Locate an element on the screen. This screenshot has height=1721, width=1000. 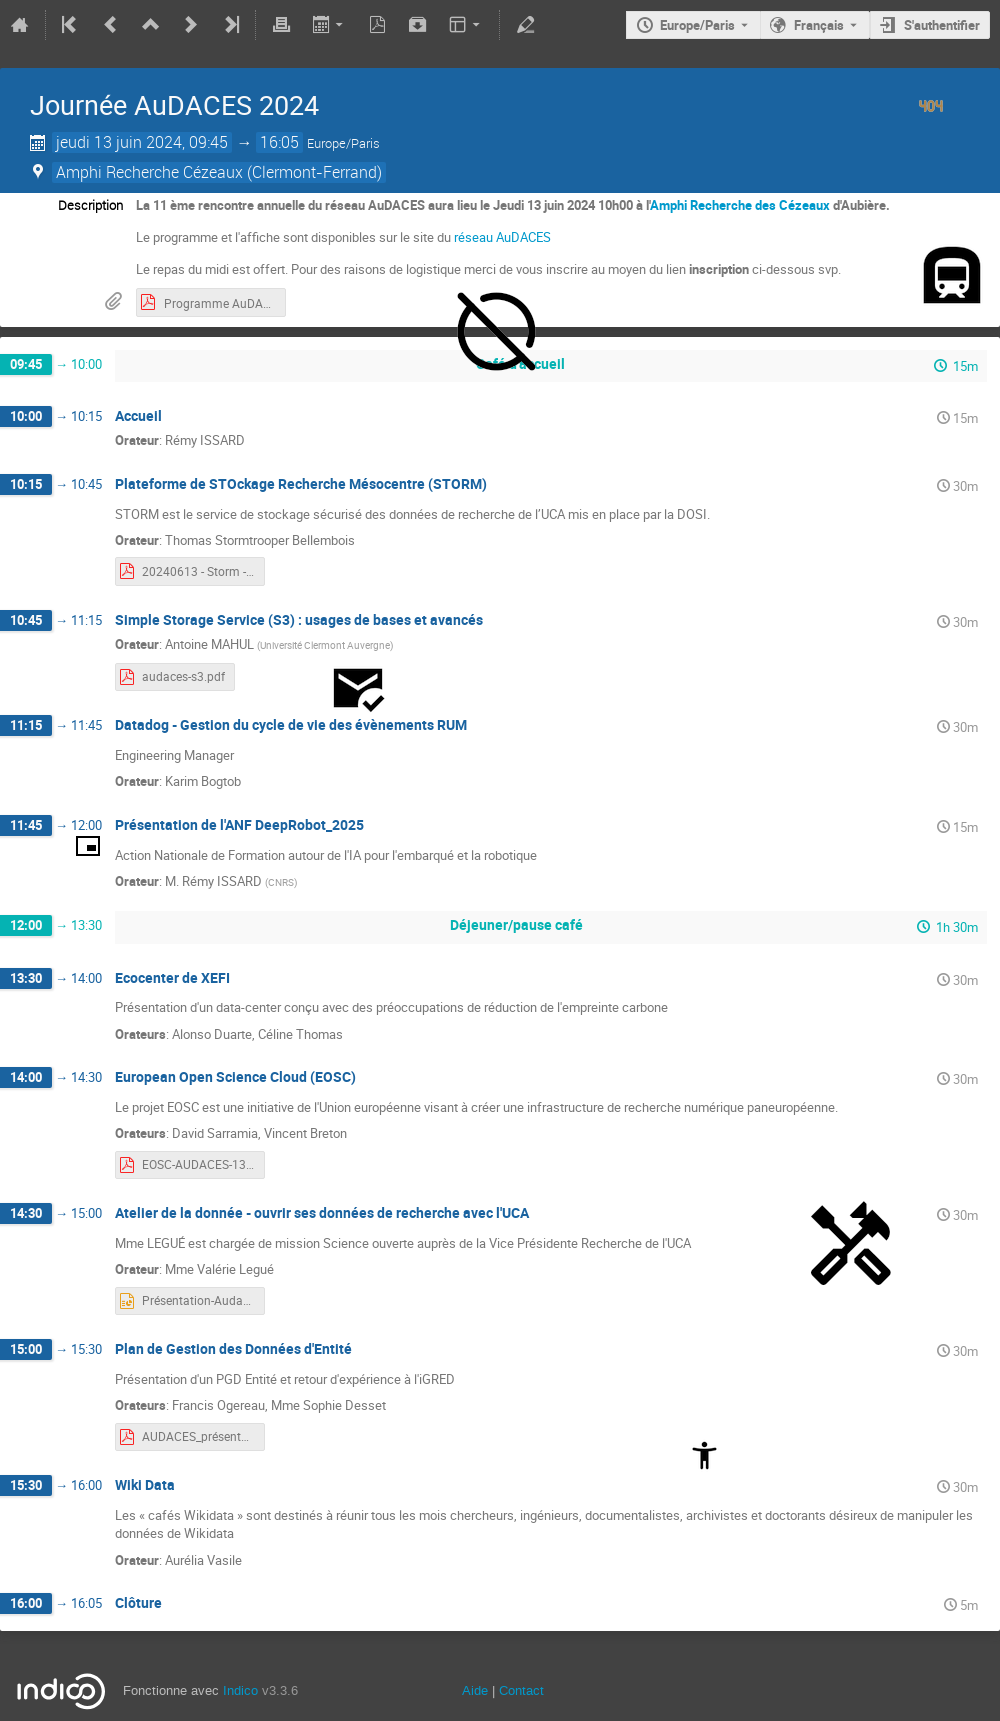
access tools and settings is located at coordinates (851, 1245).